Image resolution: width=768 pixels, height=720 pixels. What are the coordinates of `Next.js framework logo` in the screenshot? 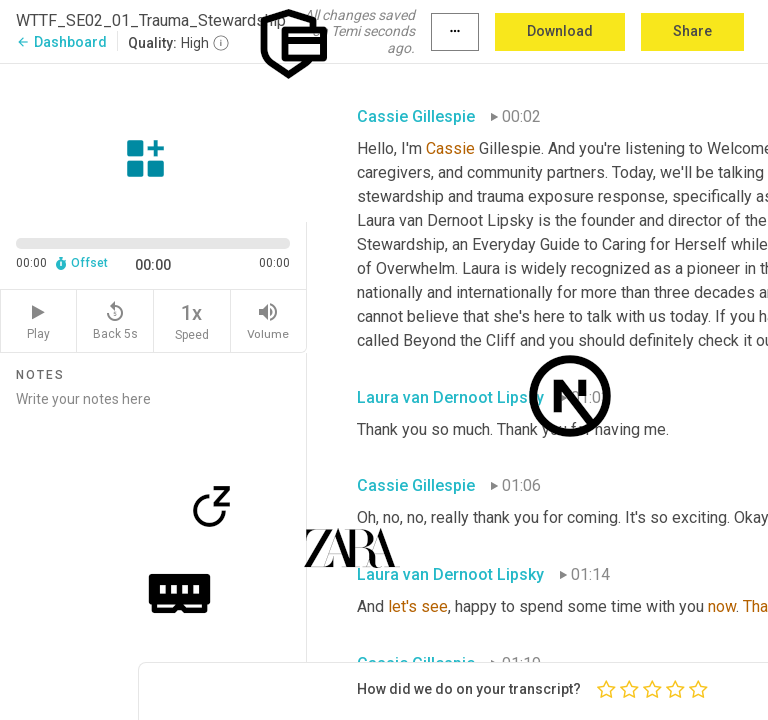 It's located at (570, 396).